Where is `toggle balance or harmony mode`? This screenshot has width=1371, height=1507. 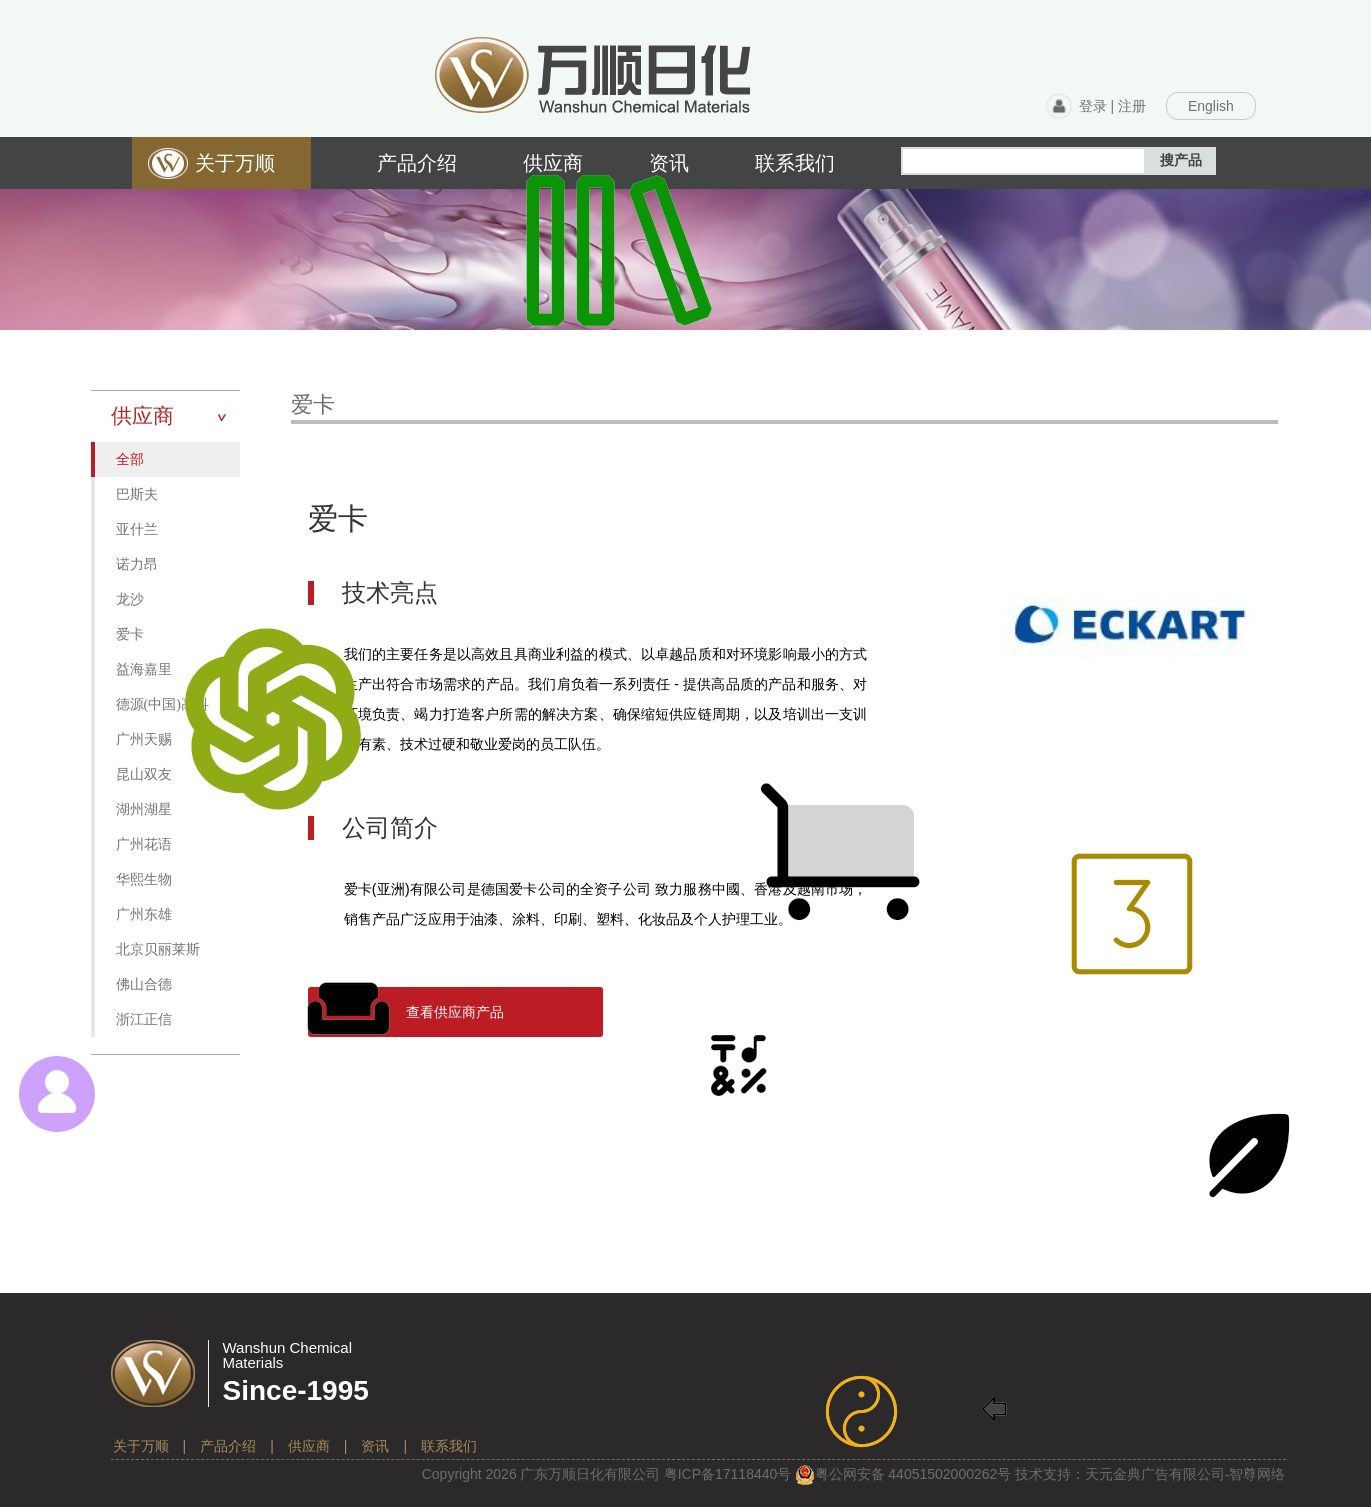
toggle balance or harmony mode is located at coordinates (861, 1411).